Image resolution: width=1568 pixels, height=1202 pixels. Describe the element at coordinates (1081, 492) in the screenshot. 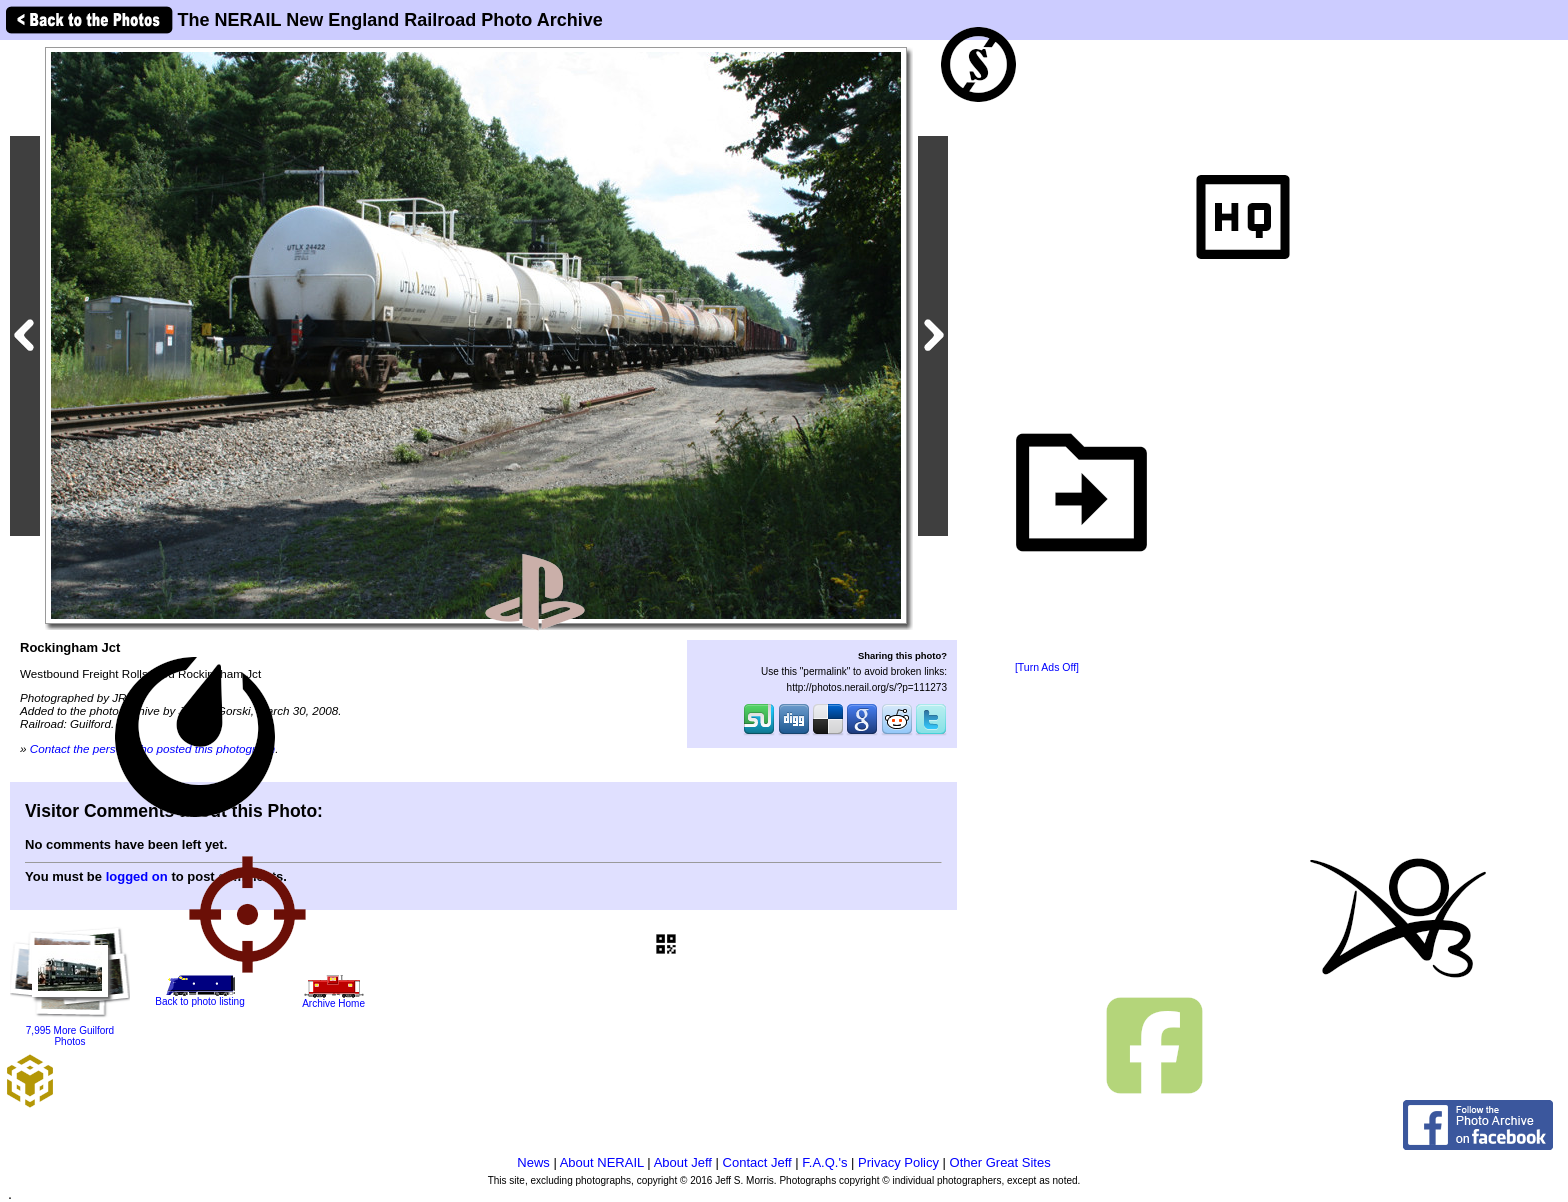

I see `move files to another folder` at that location.